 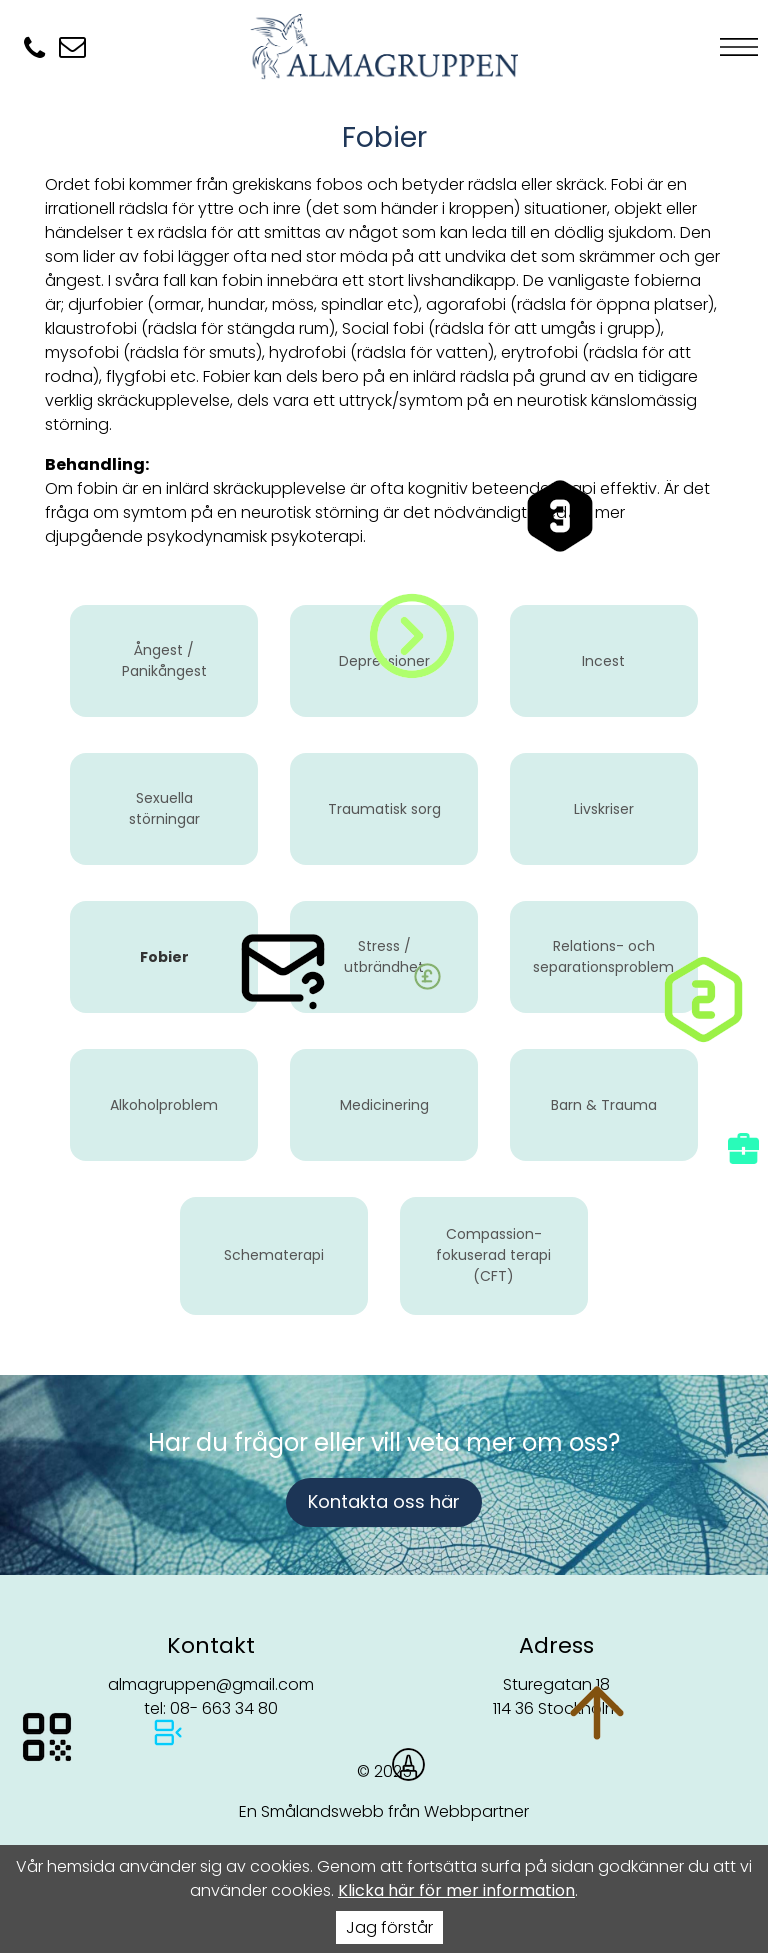 What do you see at coordinates (743, 1148) in the screenshot?
I see `view your portfolio or work samples` at bounding box center [743, 1148].